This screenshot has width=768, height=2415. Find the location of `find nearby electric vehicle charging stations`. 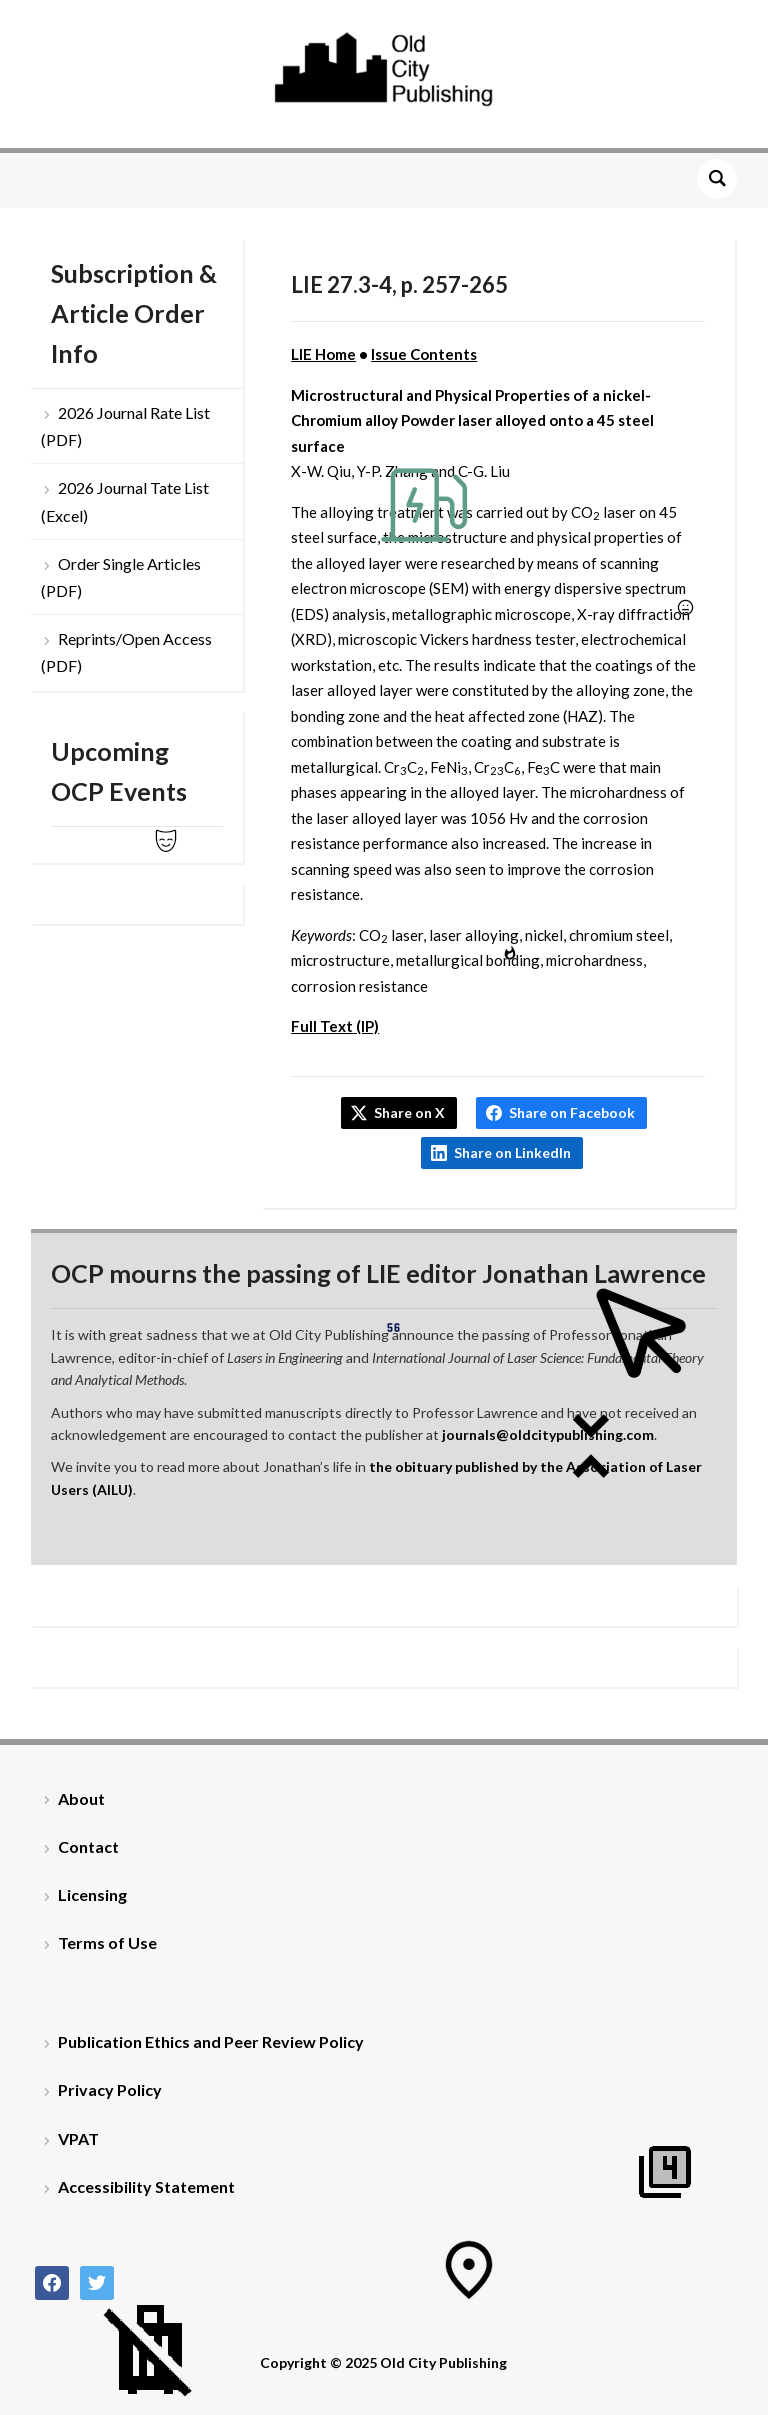

find nearby electric vehicle charging stations is located at coordinates (421, 505).